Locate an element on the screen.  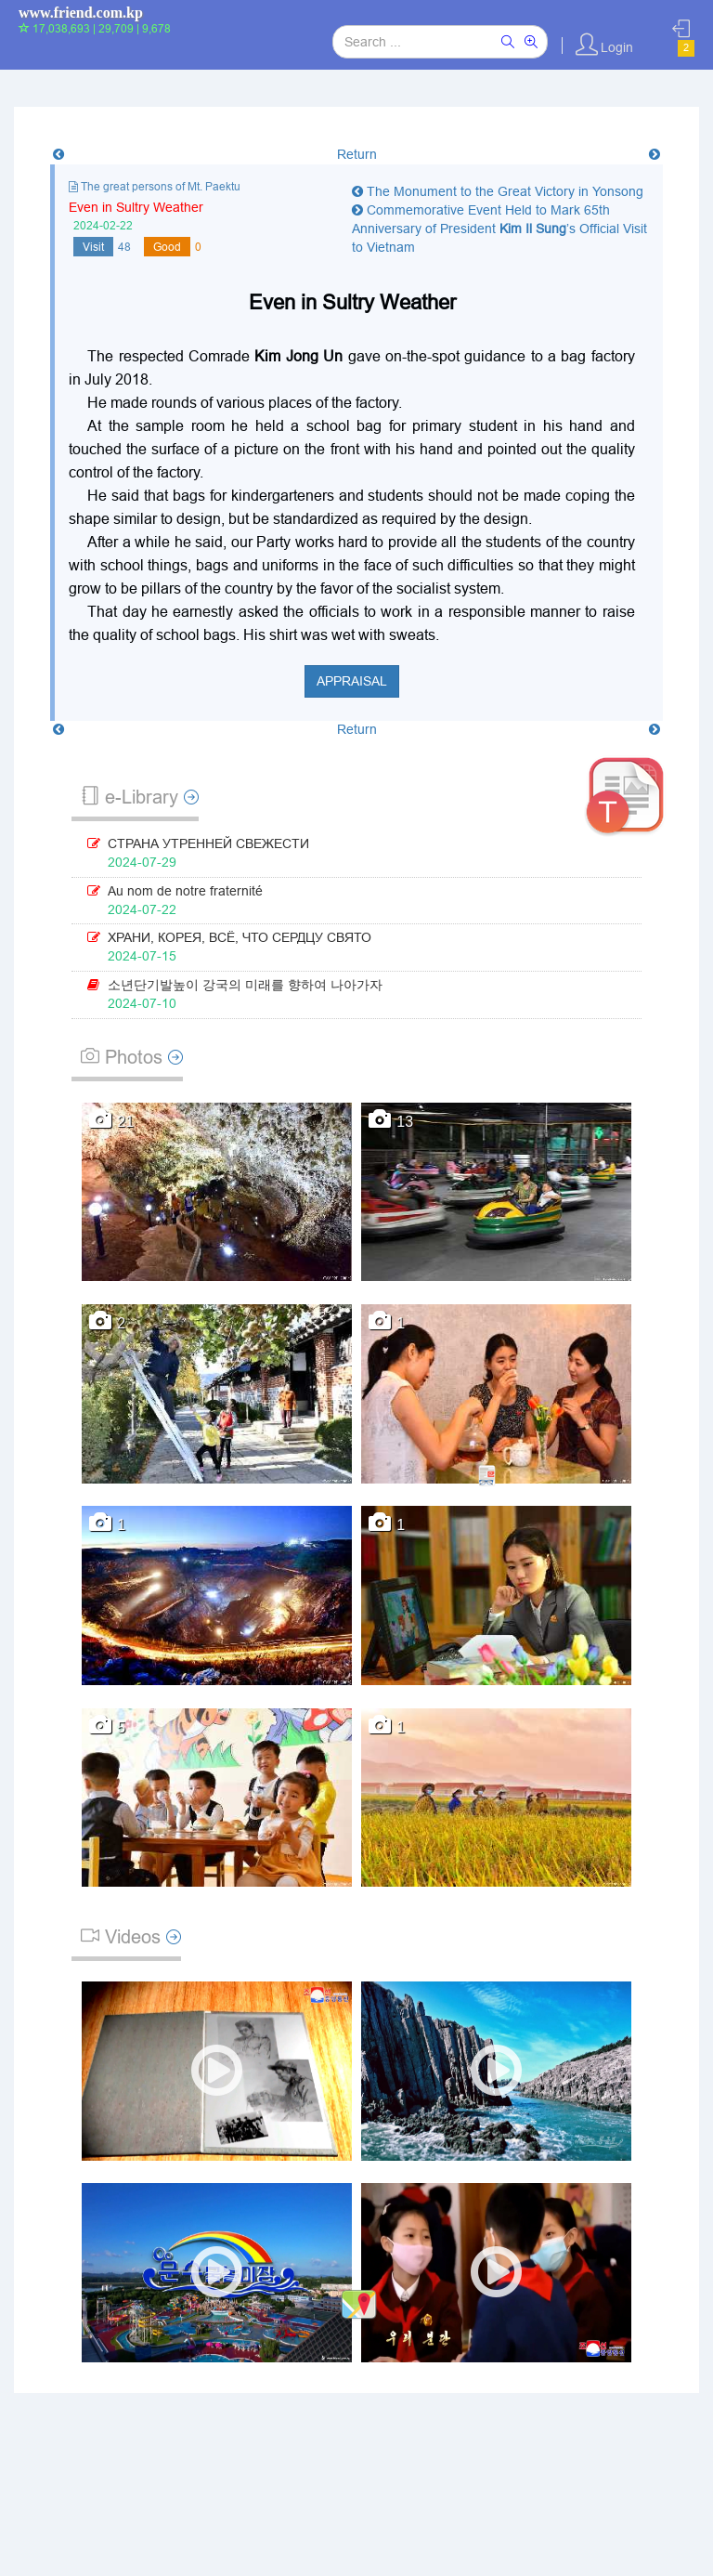
open the maps application is located at coordinates (358, 2304).